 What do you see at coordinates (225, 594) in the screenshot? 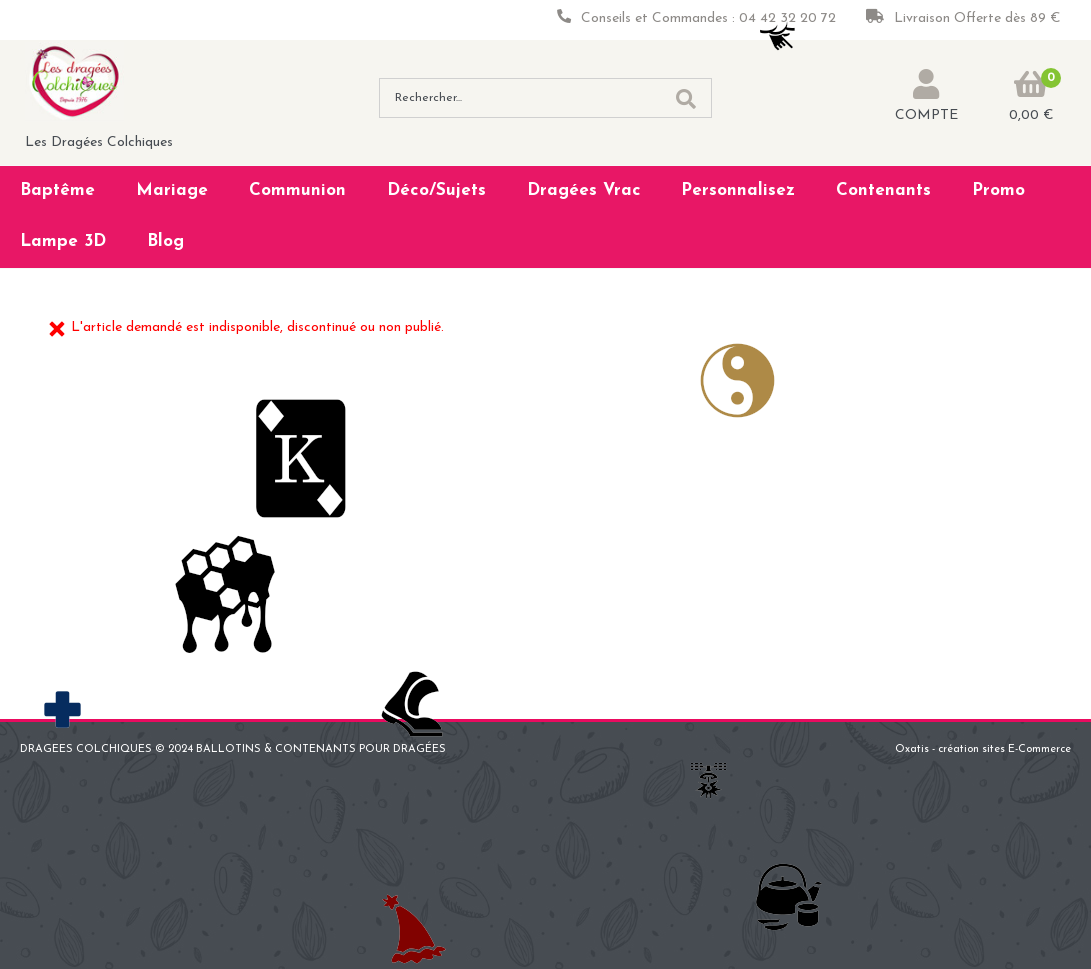
I see `indicates honey or sweetener ingredient` at bounding box center [225, 594].